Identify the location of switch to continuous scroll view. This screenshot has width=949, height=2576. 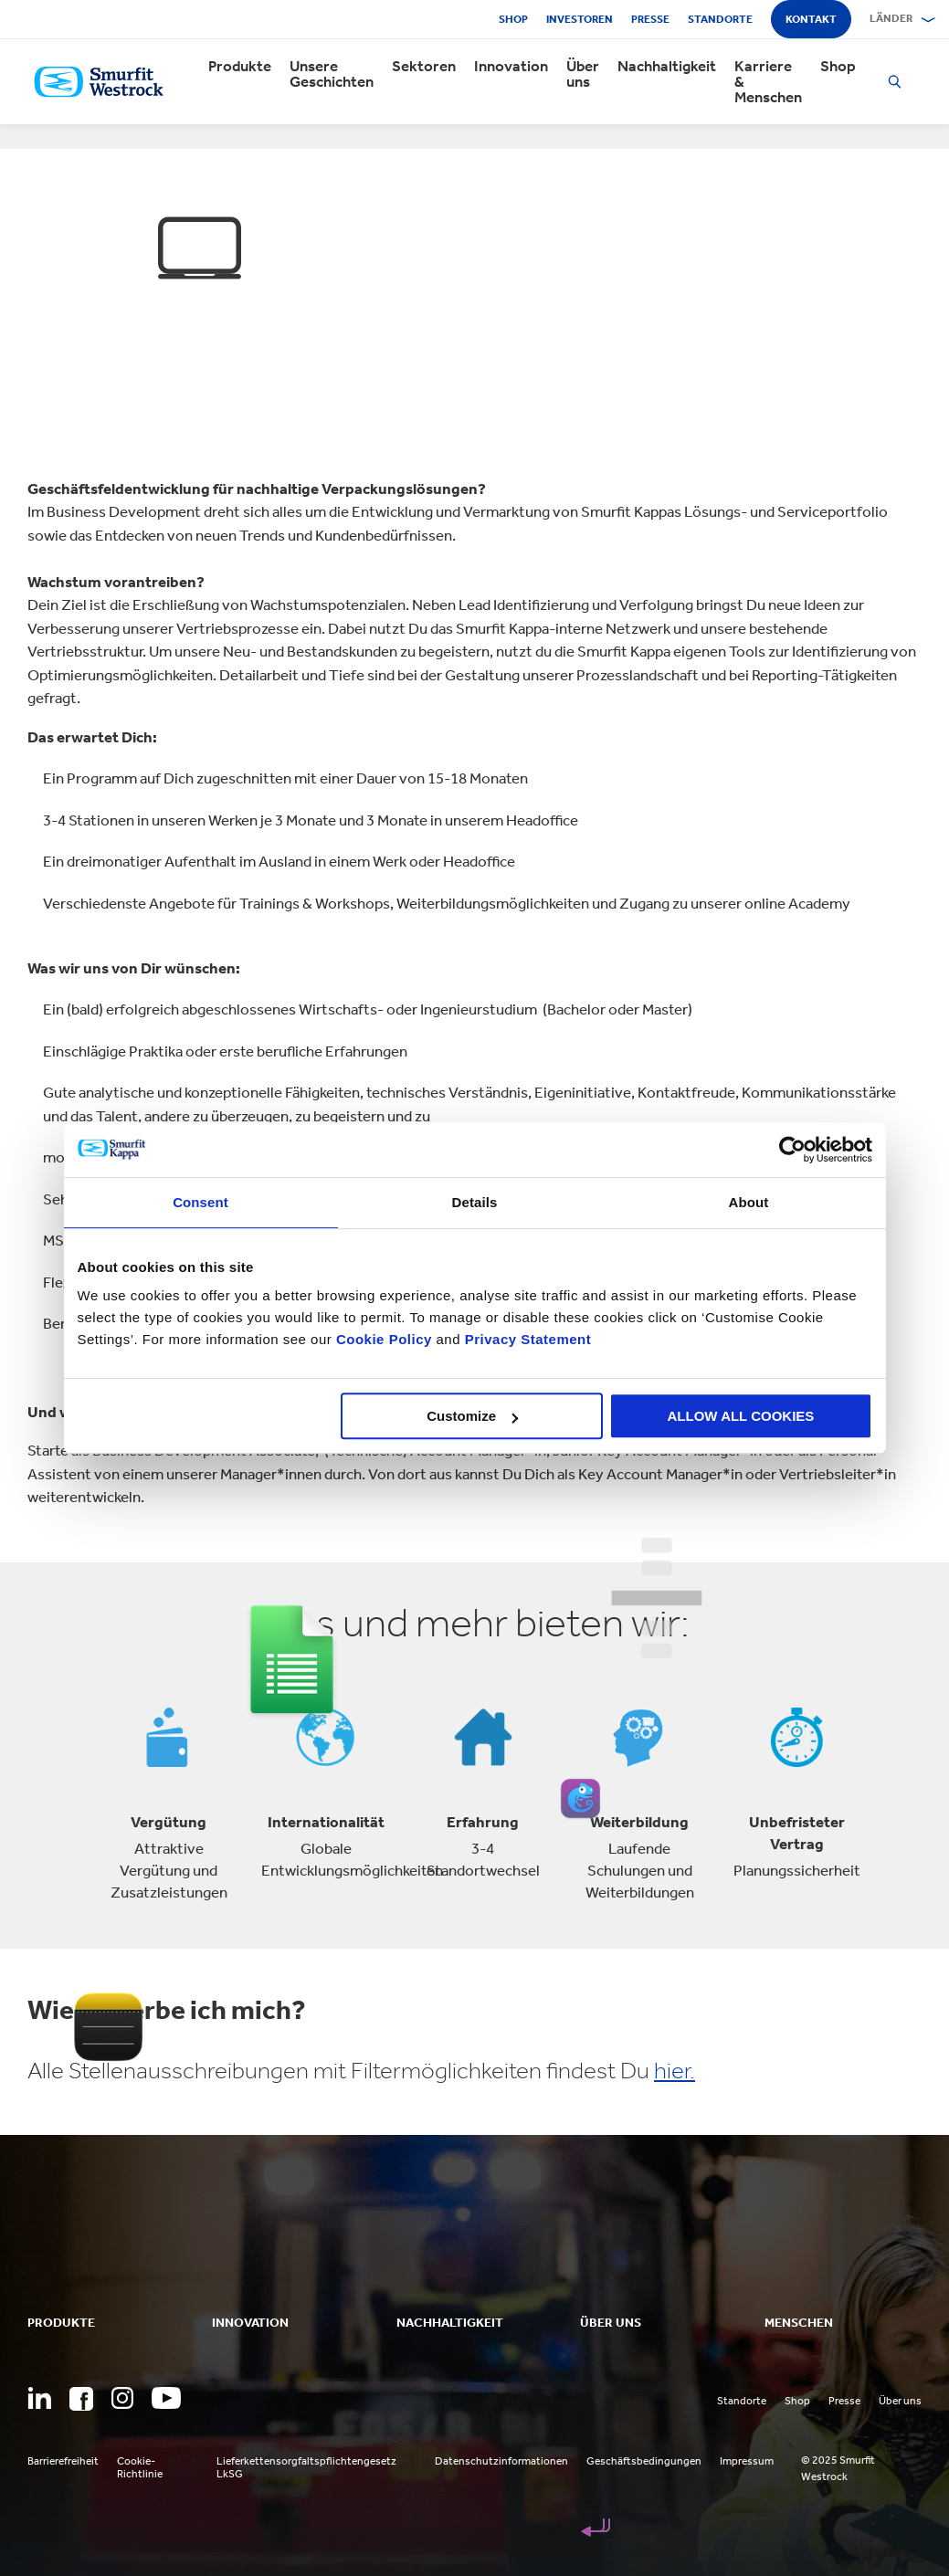
(657, 1598).